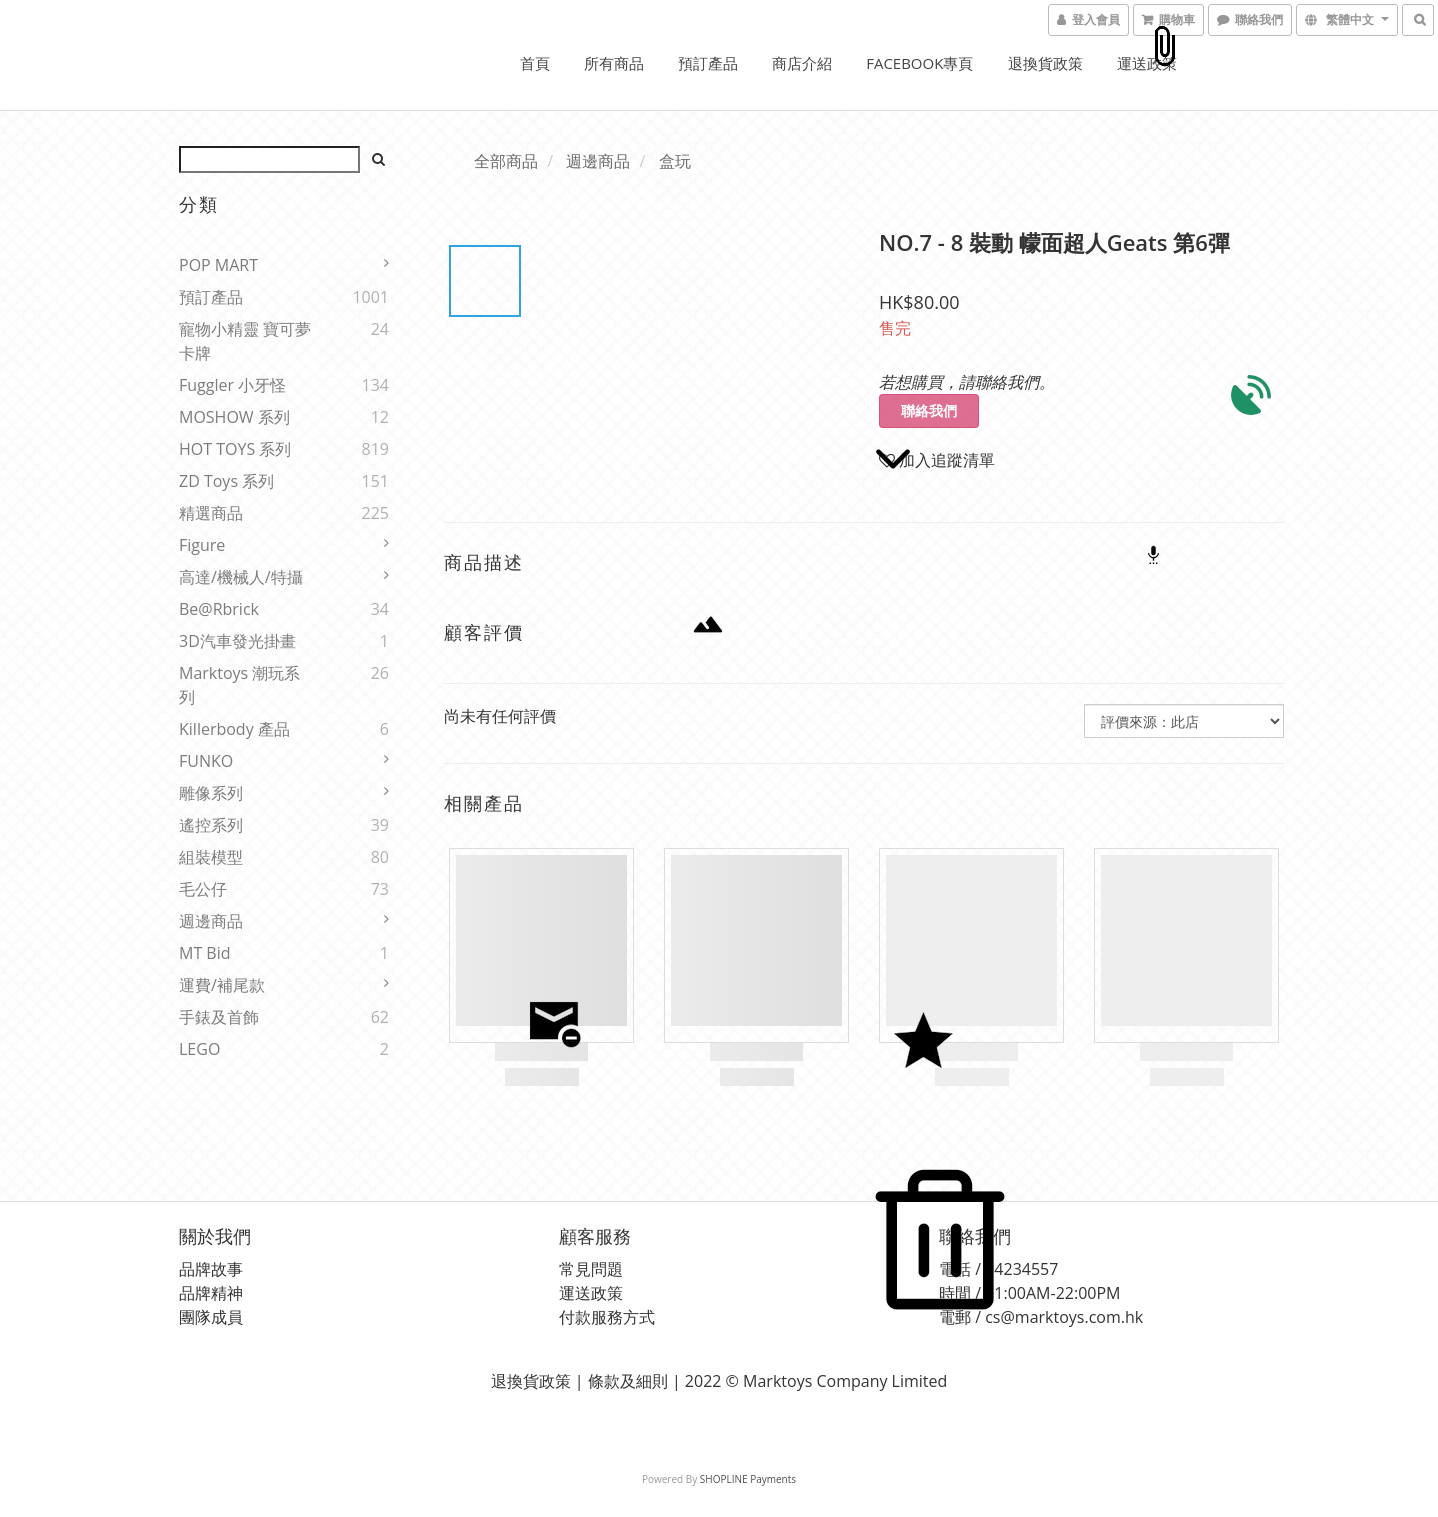 The image size is (1438, 1517). Describe the element at coordinates (1164, 46) in the screenshot. I see `attach a file to your message` at that location.